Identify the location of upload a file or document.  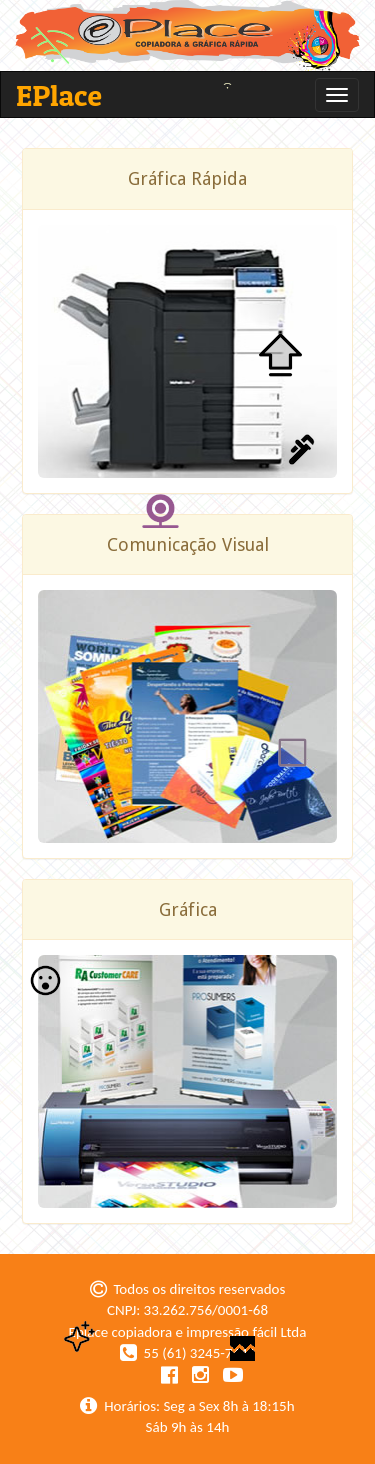
(280, 356).